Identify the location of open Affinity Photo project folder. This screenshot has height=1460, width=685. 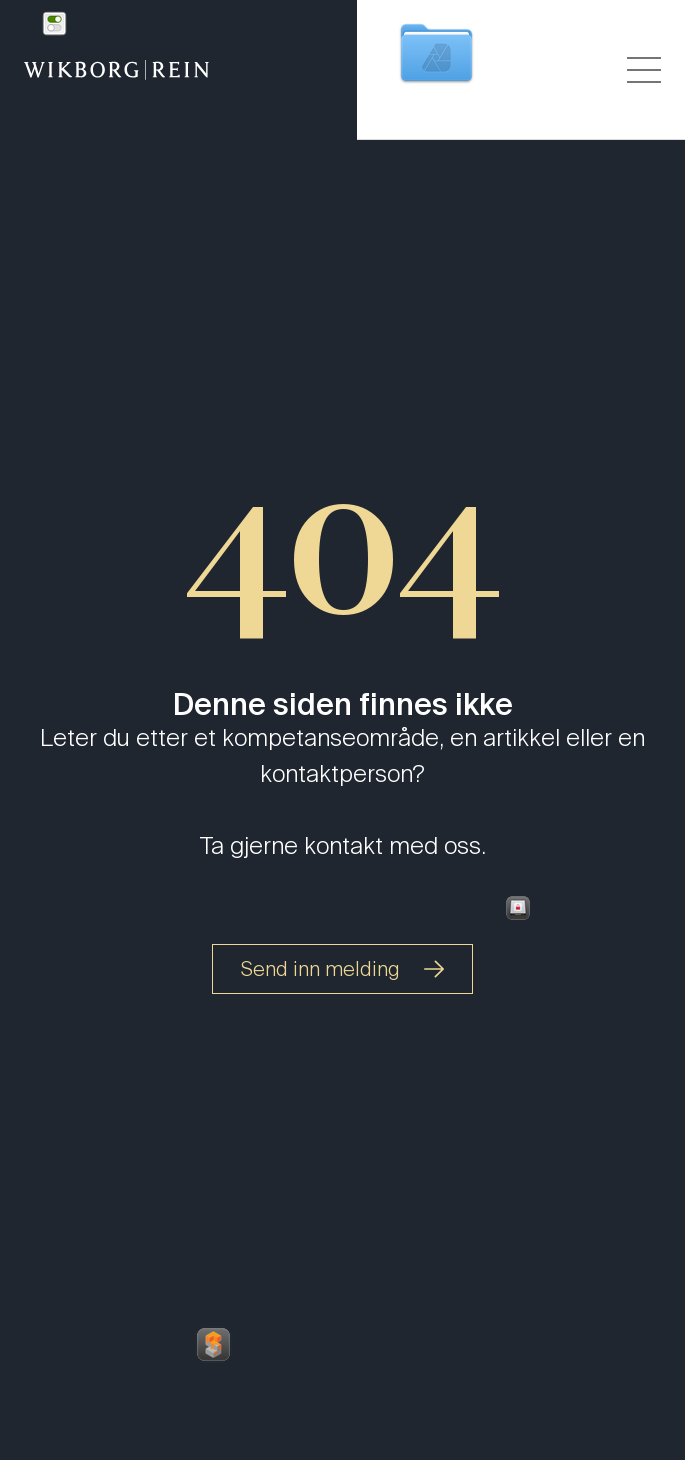
(436, 52).